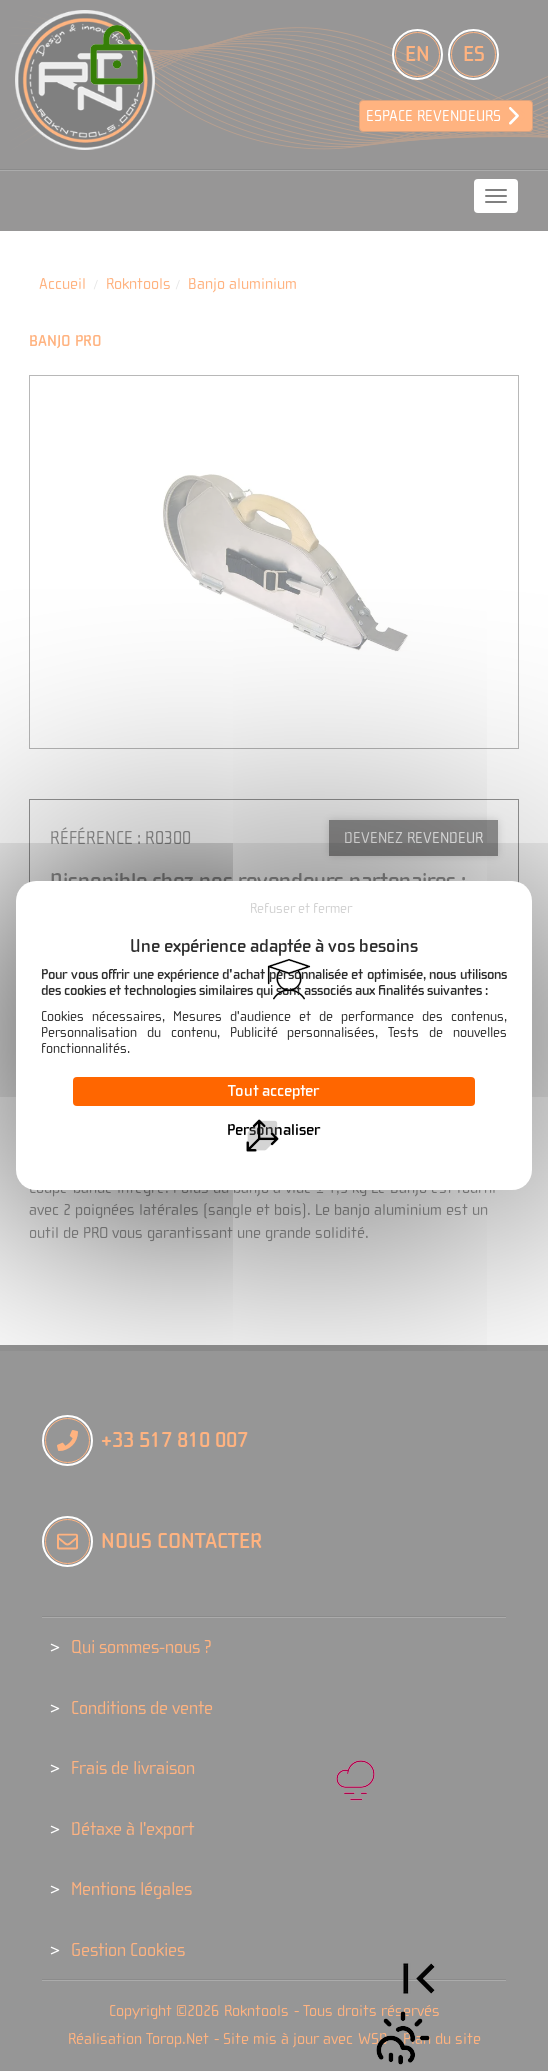 Image resolution: width=548 pixels, height=2071 pixels. What do you see at coordinates (260, 1137) in the screenshot?
I see `access 3D vector or coordinate tools` at bounding box center [260, 1137].